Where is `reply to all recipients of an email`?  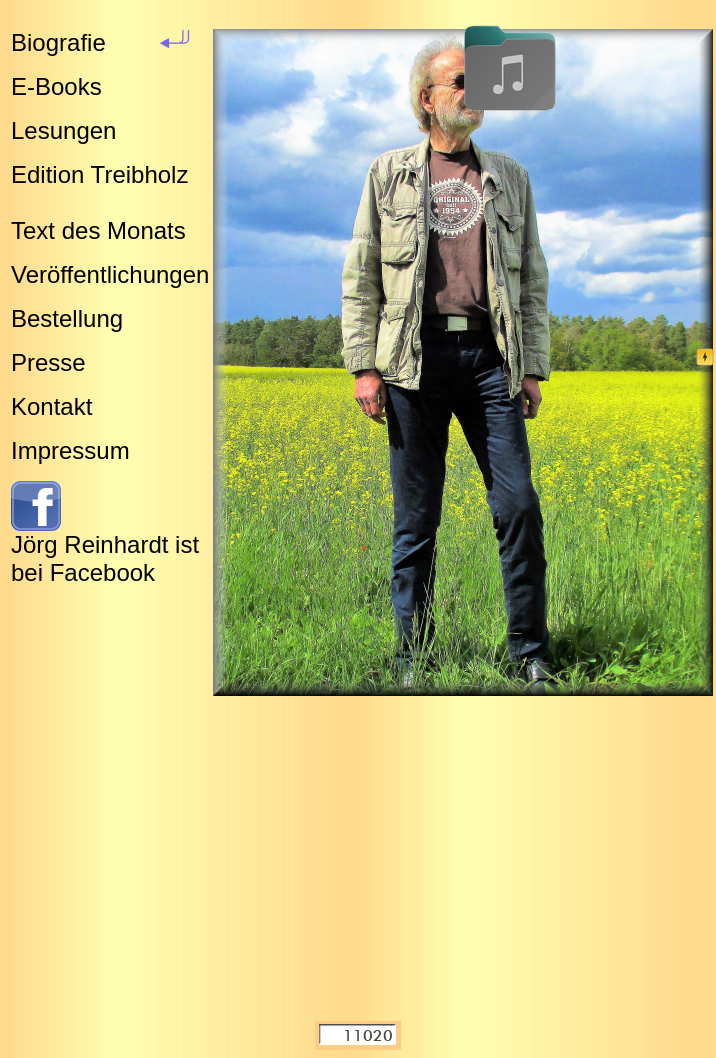
reply to all recipients of an email is located at coordinates (174, 39).